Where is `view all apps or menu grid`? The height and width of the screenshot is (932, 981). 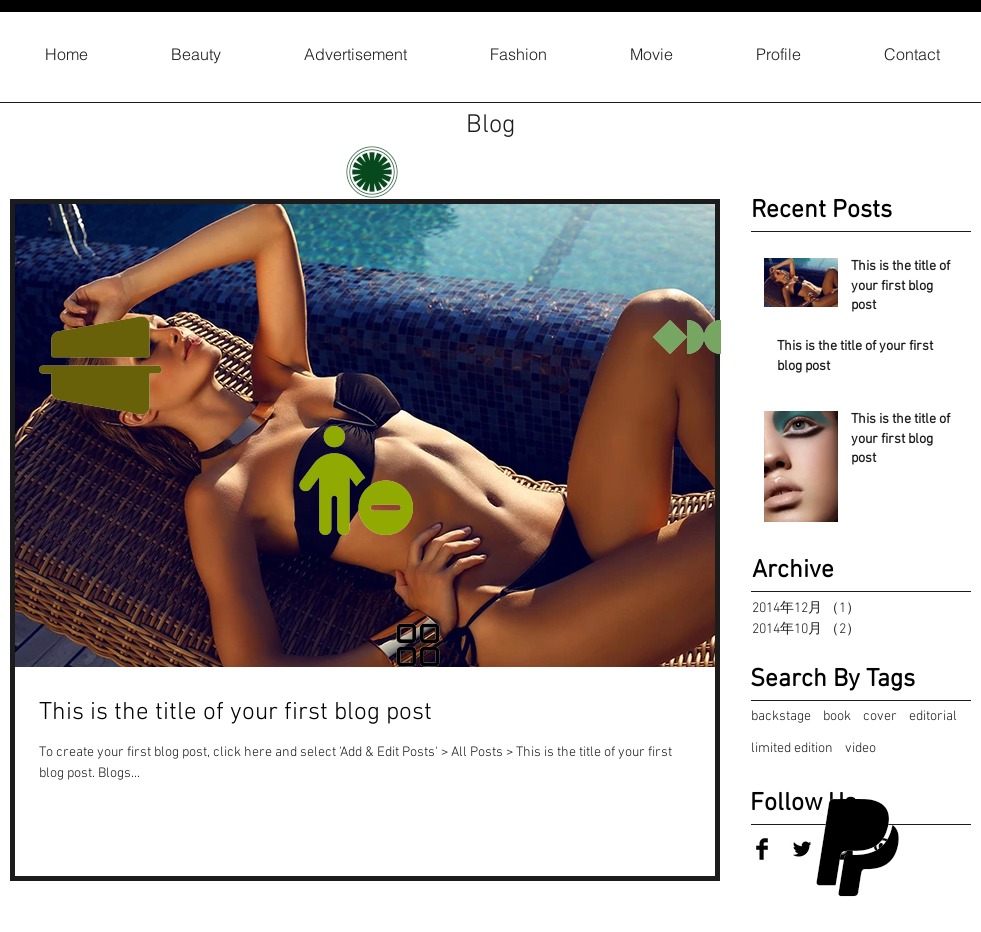 view all apps or menu grid is located at coordinates (418, 645).